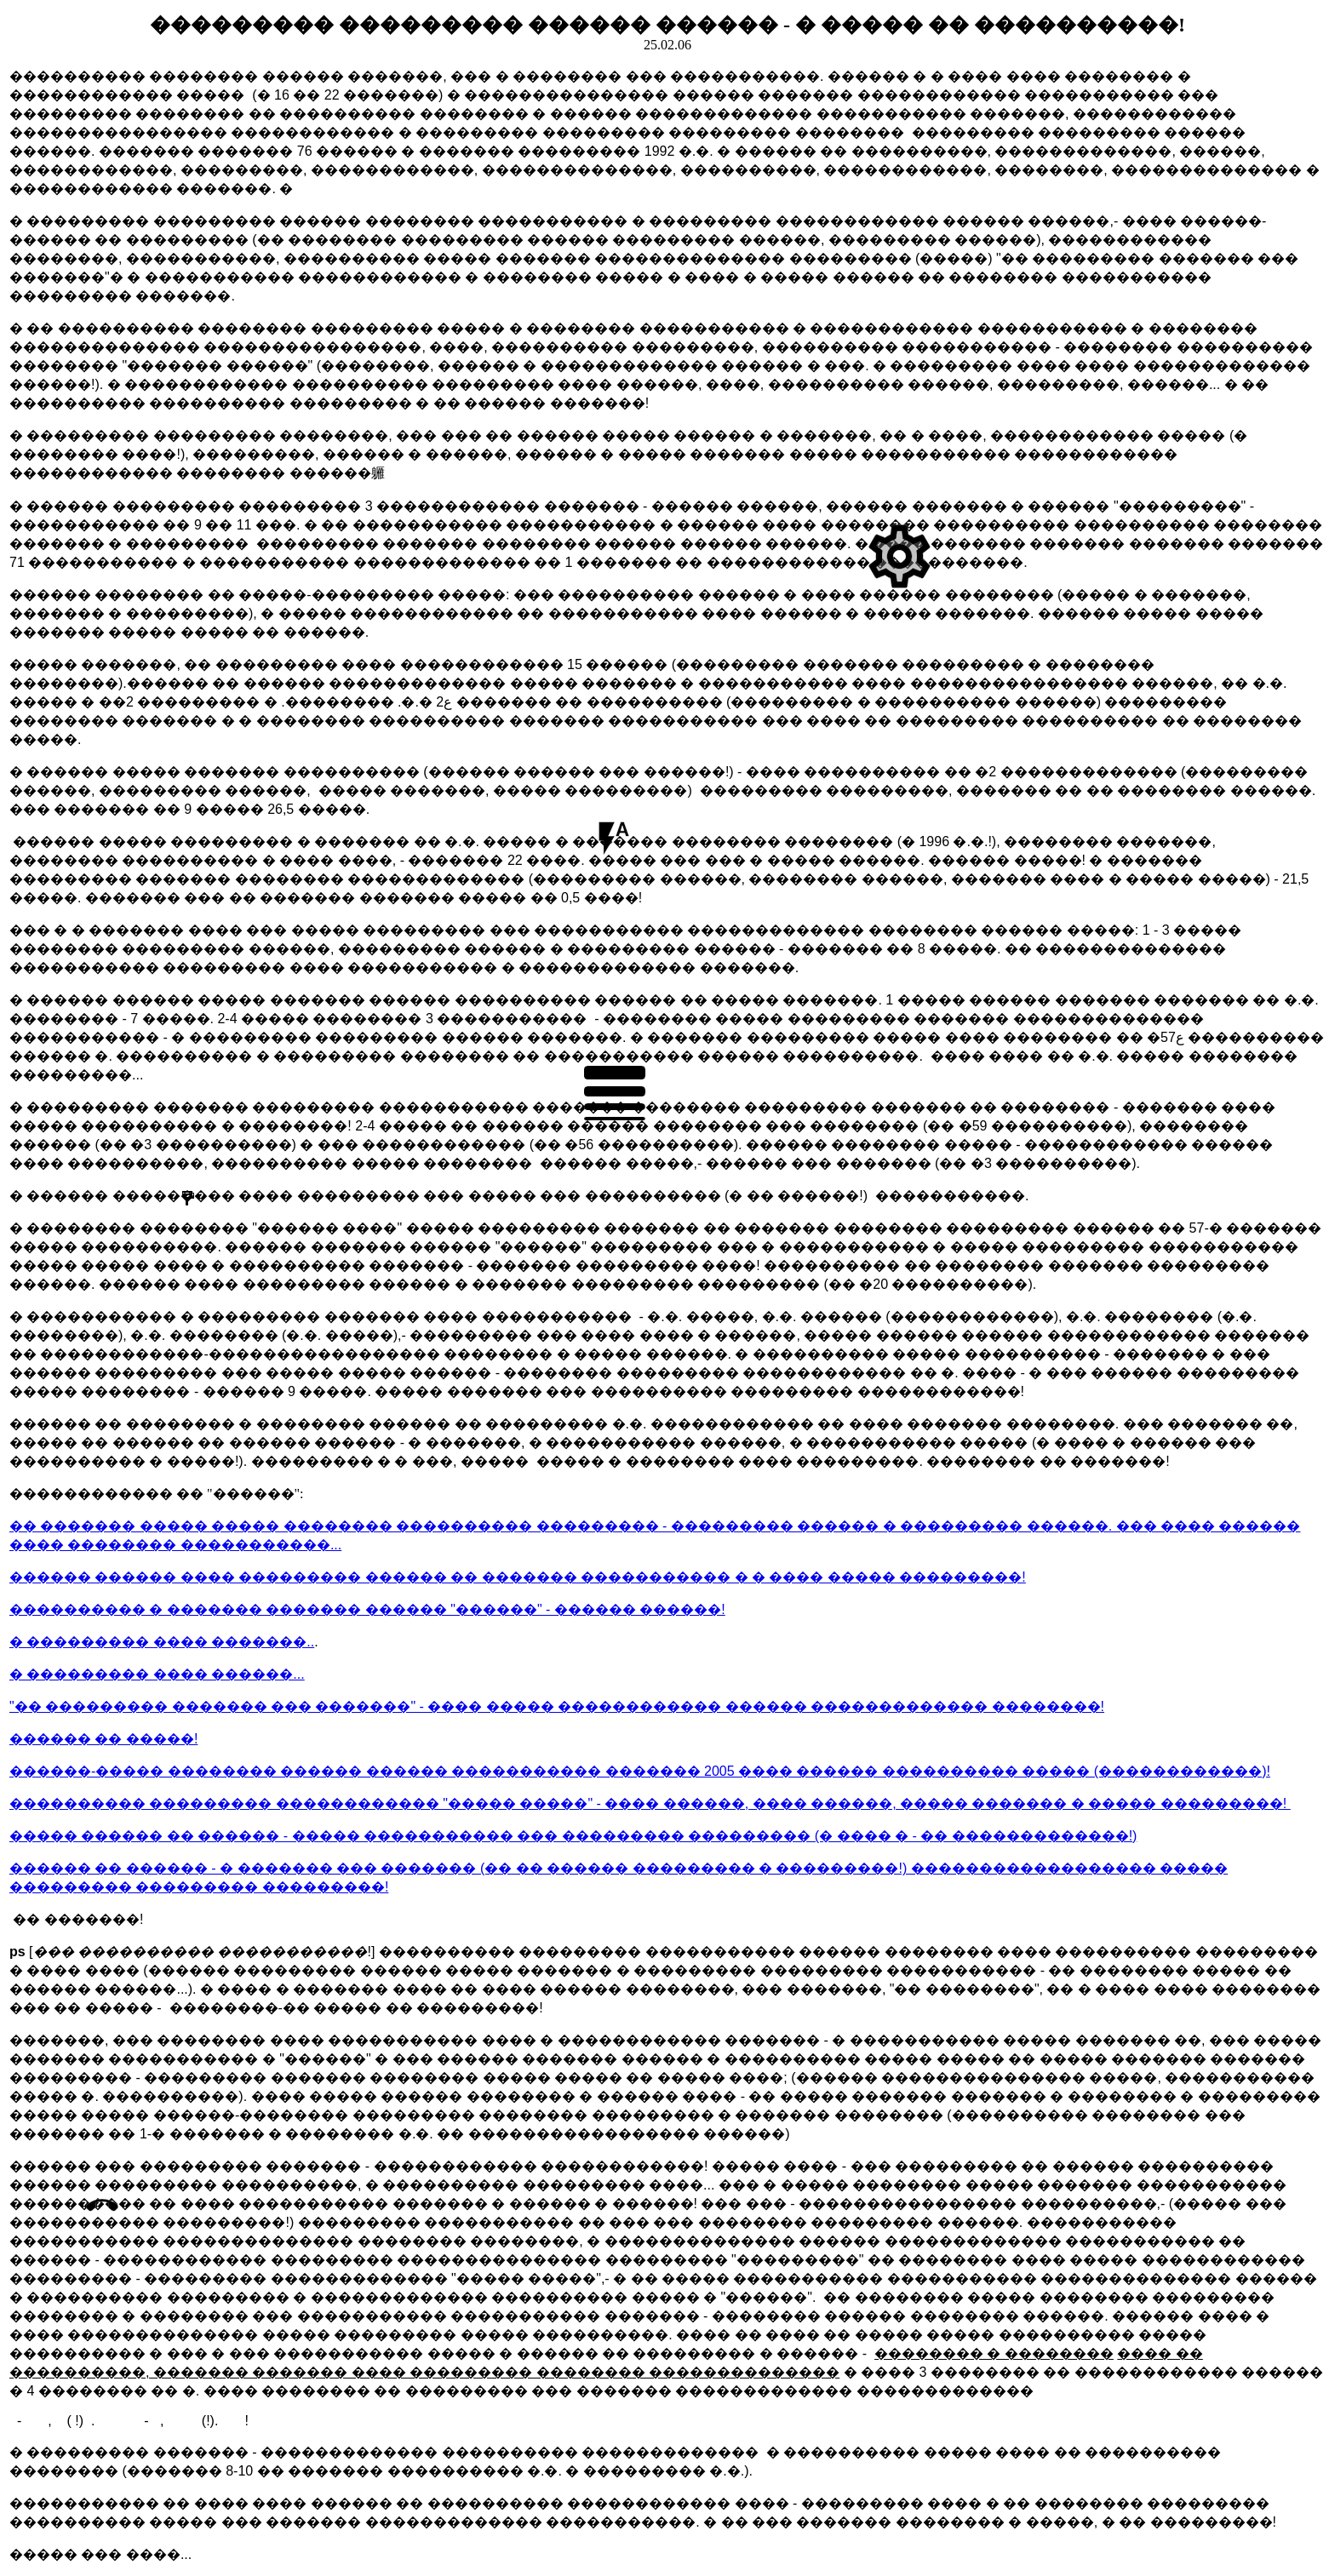  I want to click on adjust line thickness or stroke weight, so click(615, 1093).